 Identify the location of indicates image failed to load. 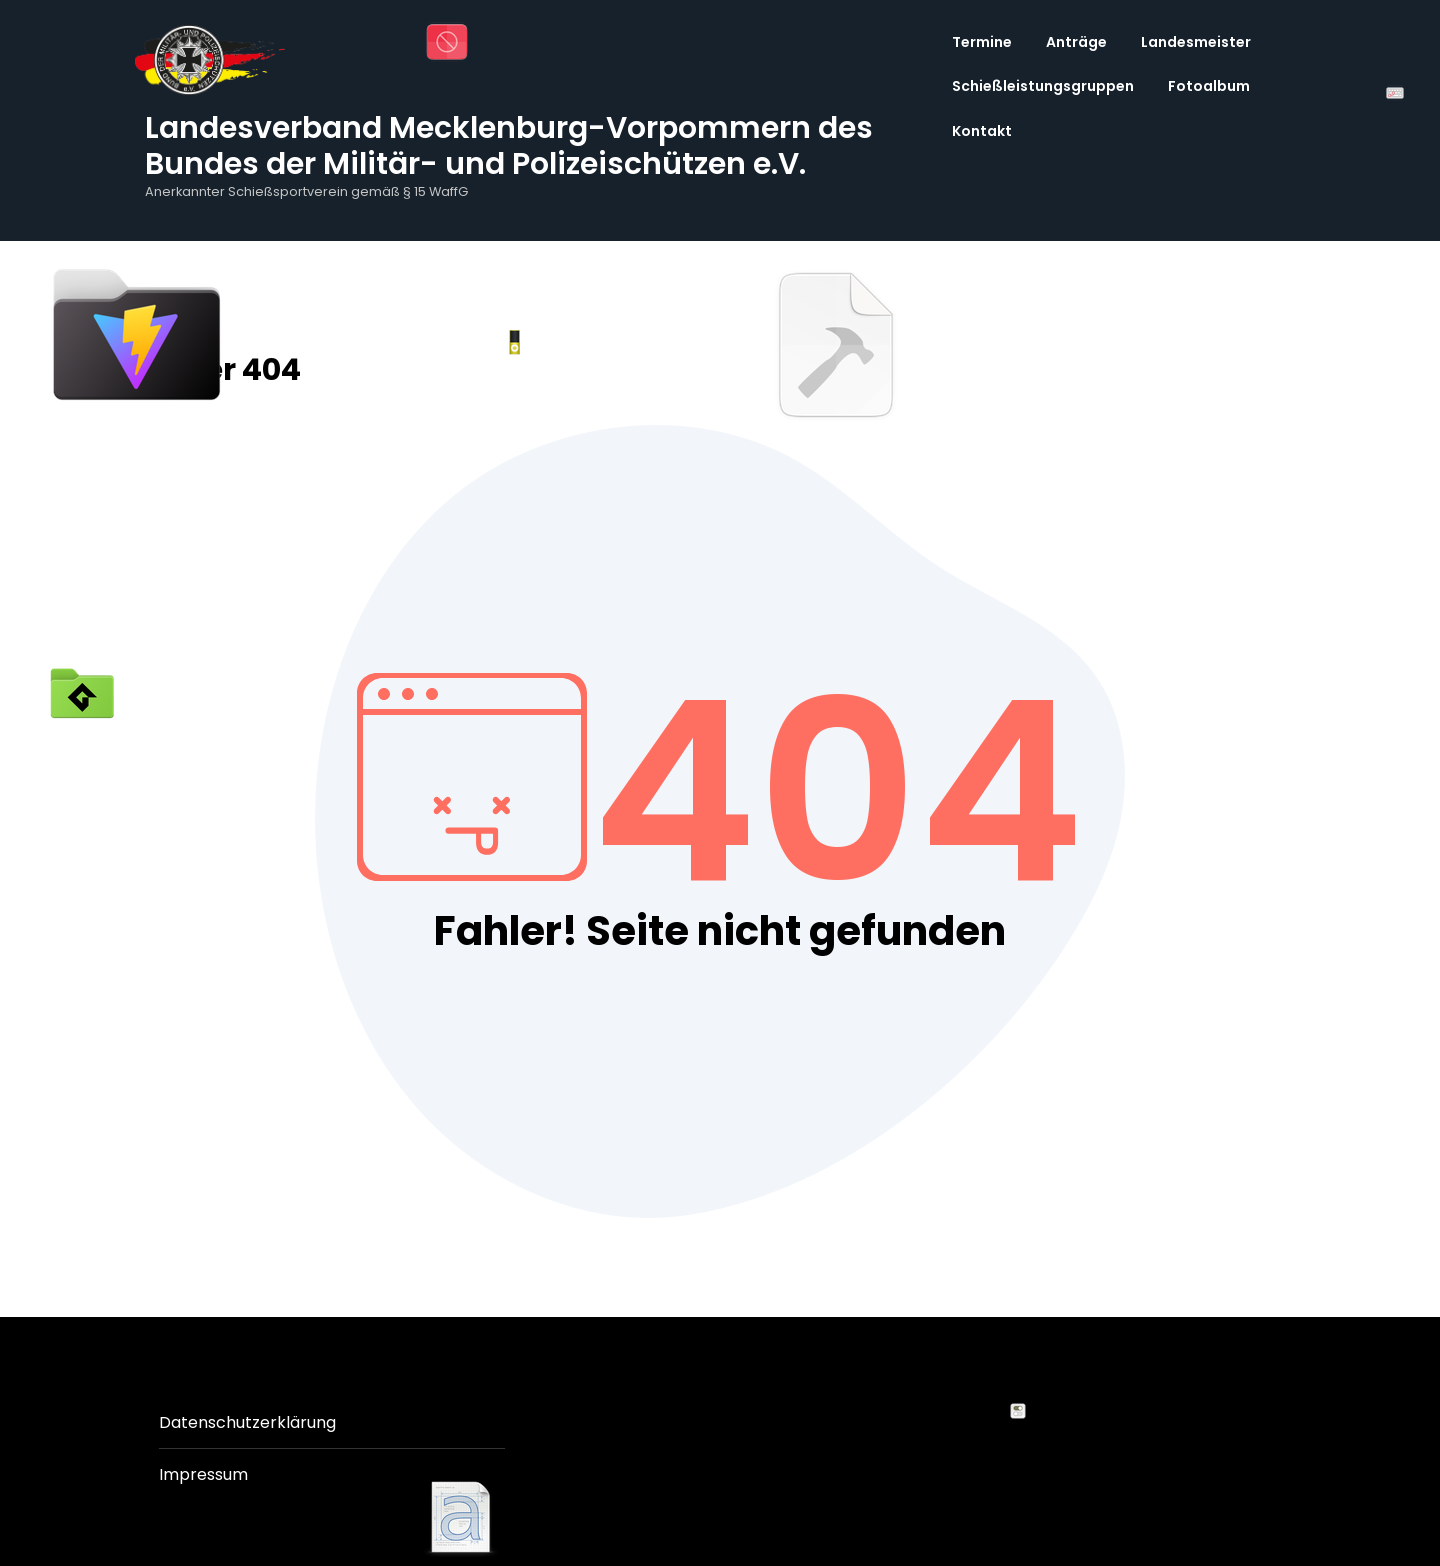
(447, 41).